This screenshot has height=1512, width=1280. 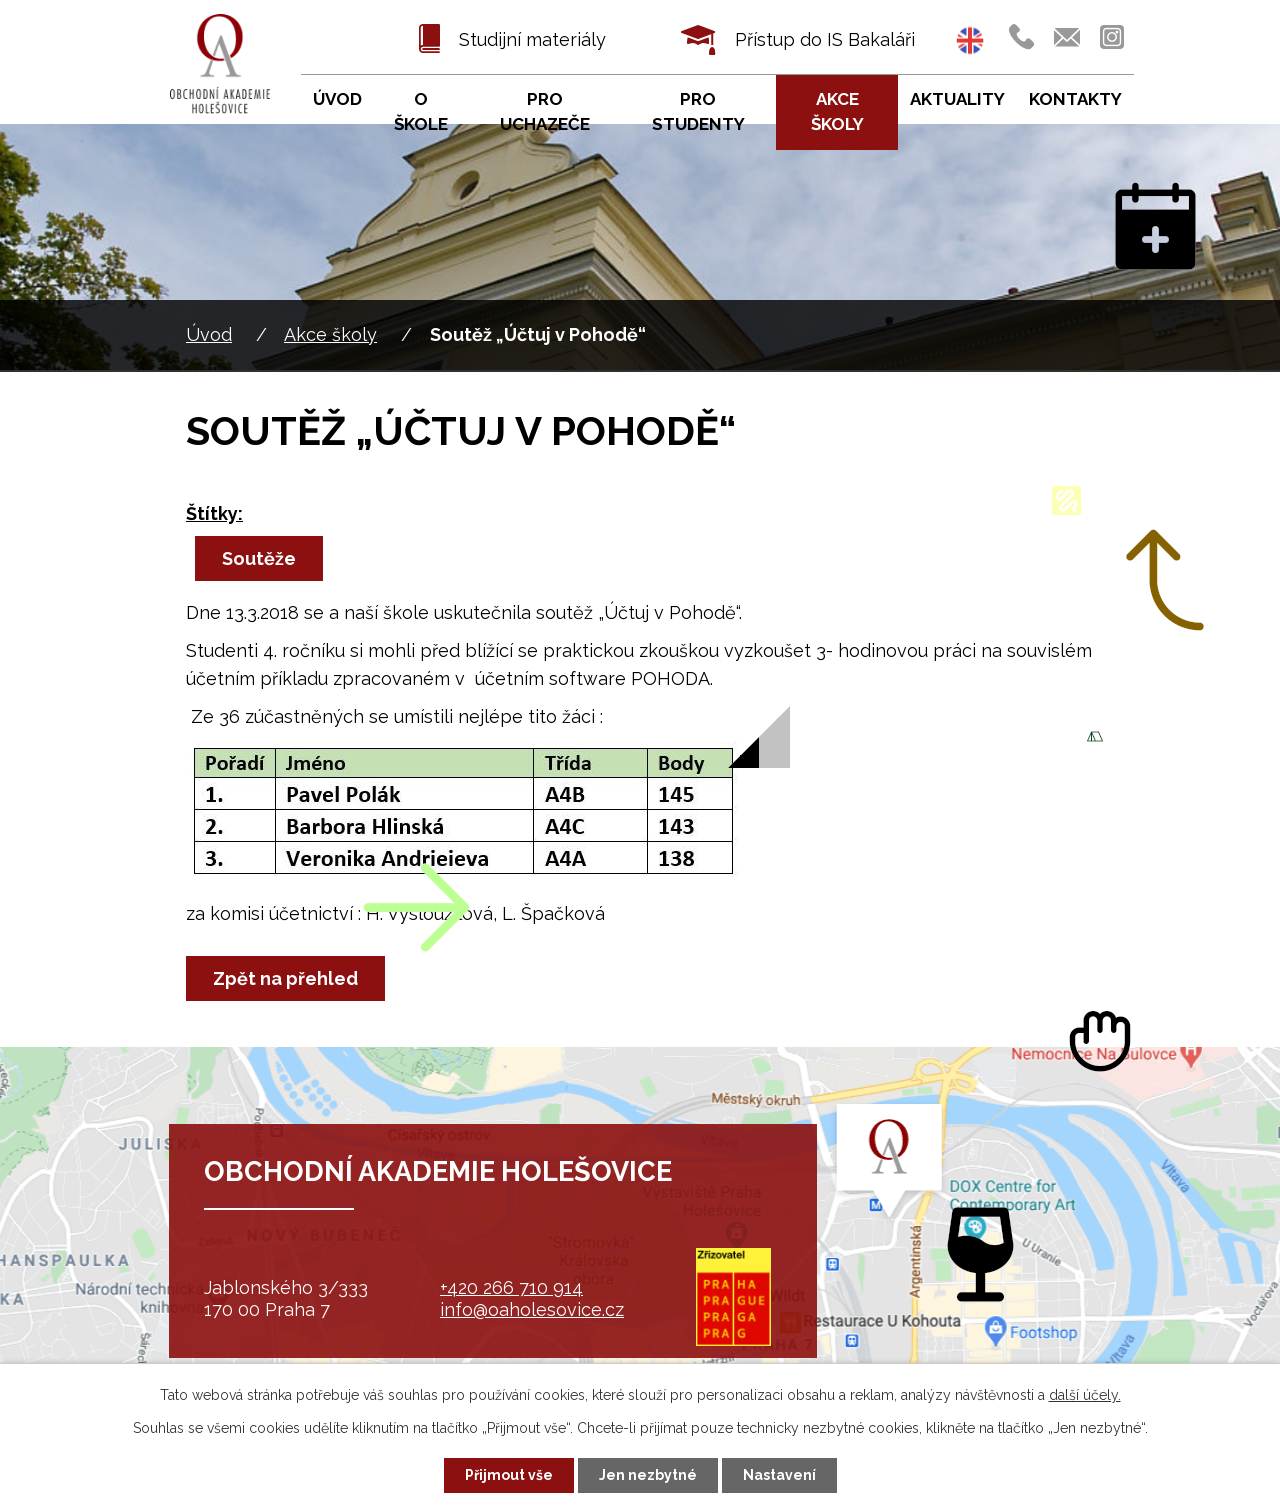 I want to click on indicates weak cellular signal strength, so click(x=759, y=737).